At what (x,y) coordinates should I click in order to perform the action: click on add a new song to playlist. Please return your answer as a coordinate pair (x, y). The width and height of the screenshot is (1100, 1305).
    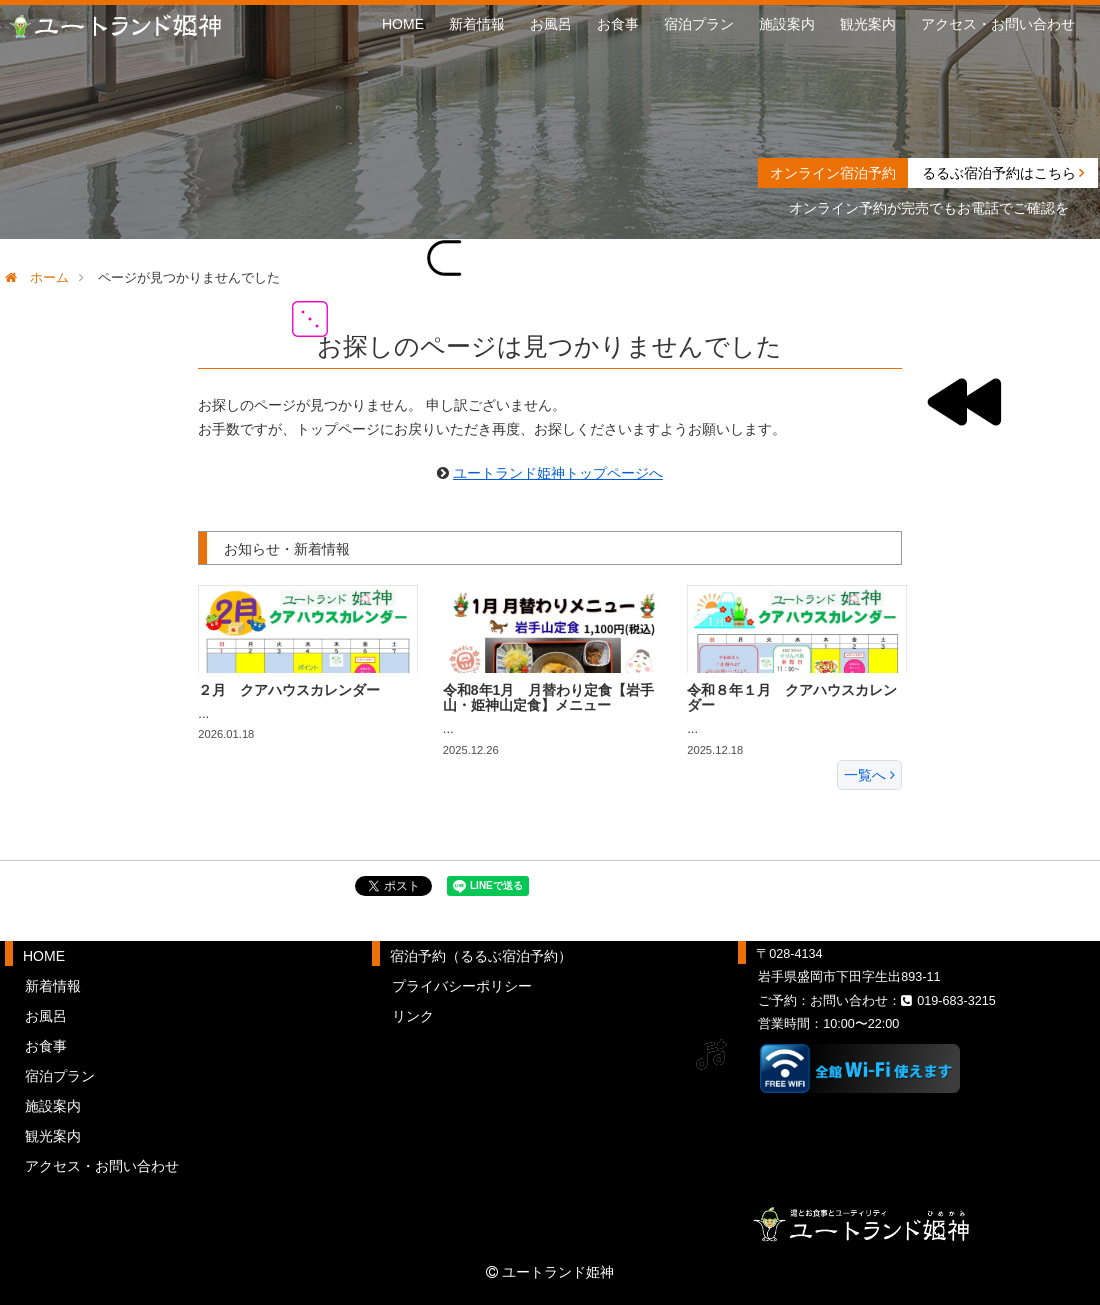
    Looking at the image, I should click on (712, 1055).